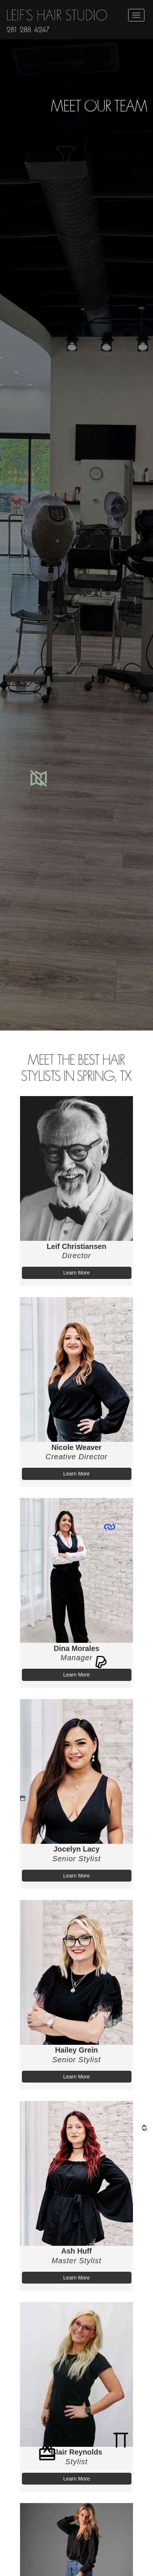  What do you see at coordinates (39, 778) in the screenshot?
I see `map view is currently disabled` at bounding box center [39, 778].